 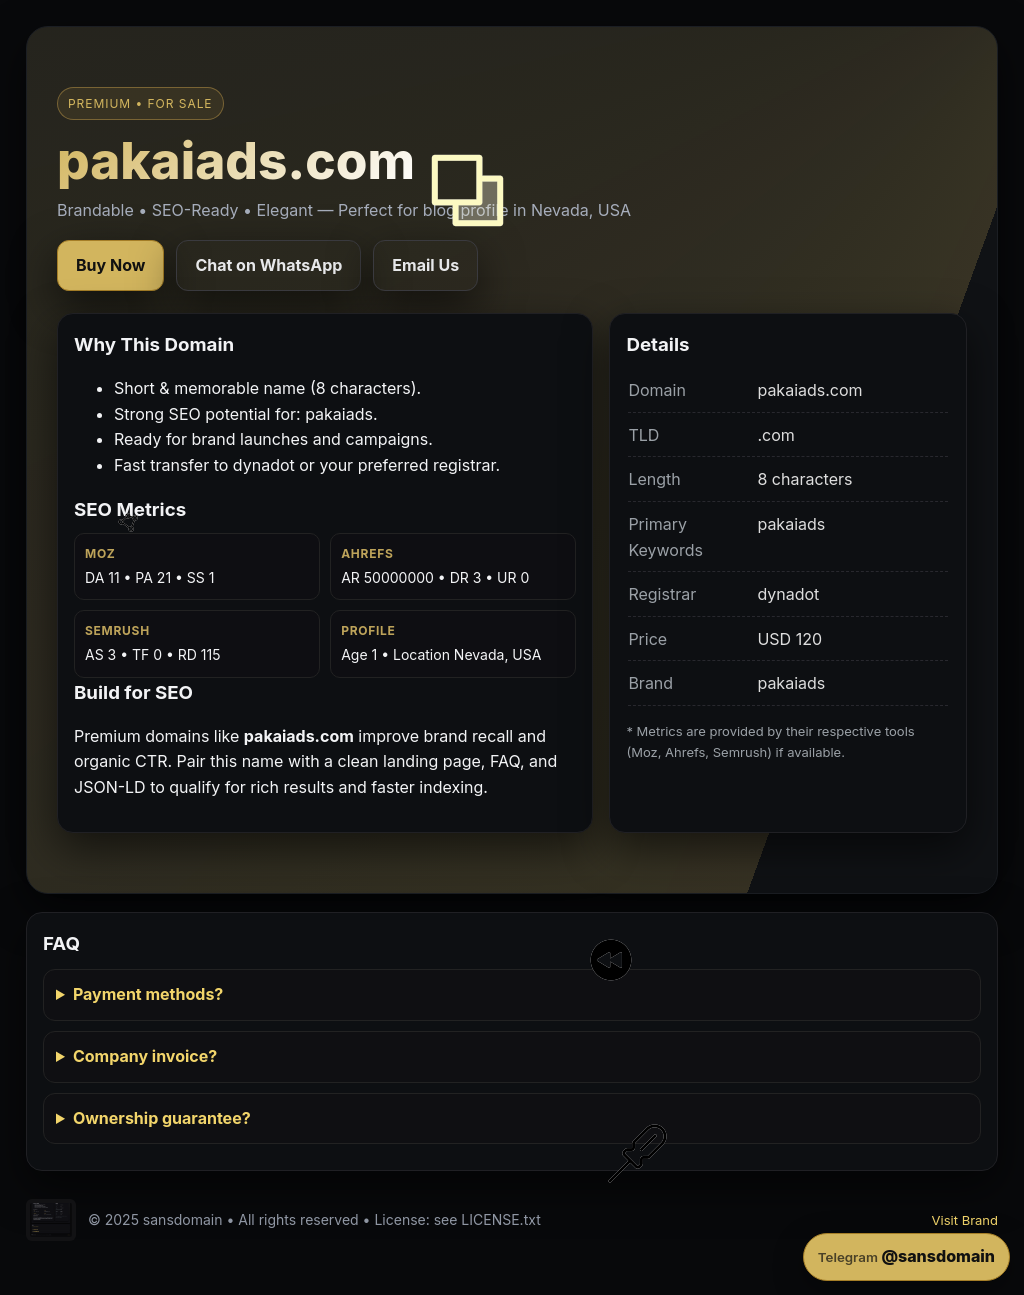 What do you see at coordinates (611, 960) in the screenshot?
I see `skip to previous track` at bounding box center [611, 960].